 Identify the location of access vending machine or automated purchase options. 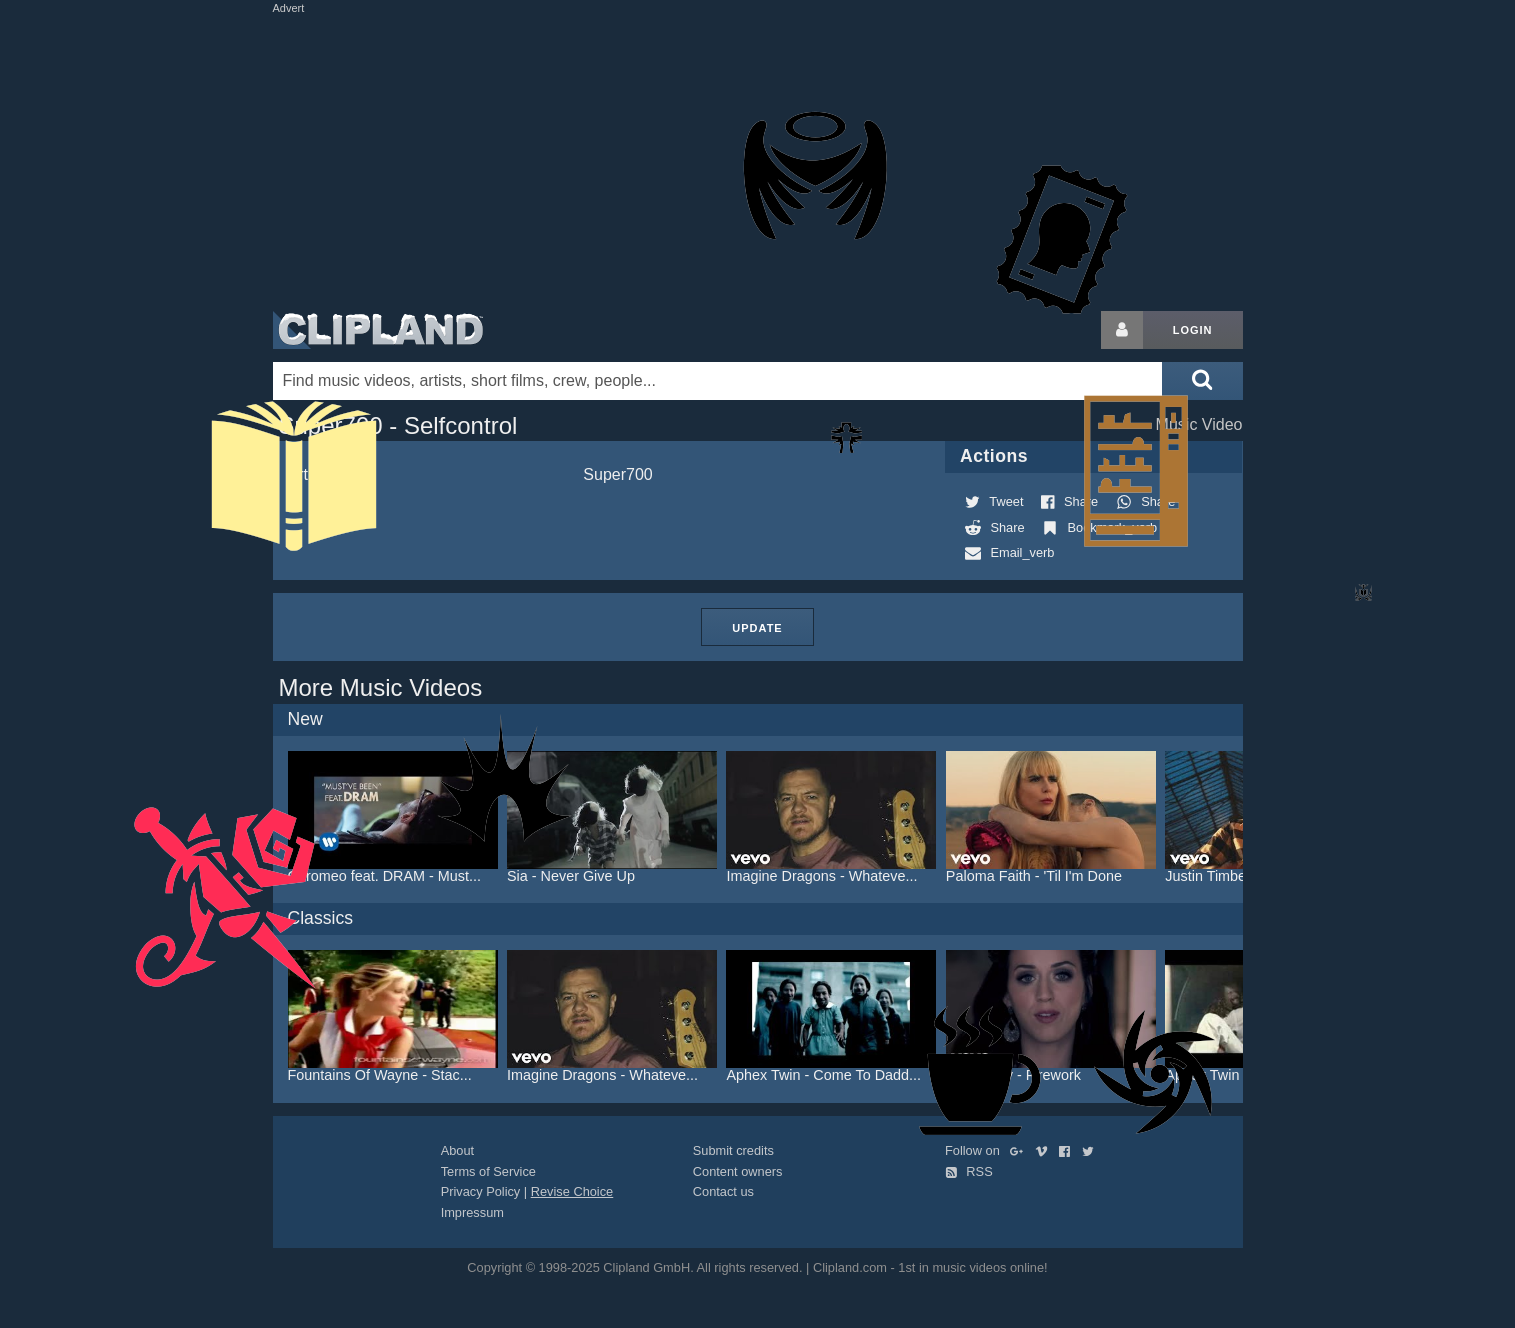
(1136, 471).